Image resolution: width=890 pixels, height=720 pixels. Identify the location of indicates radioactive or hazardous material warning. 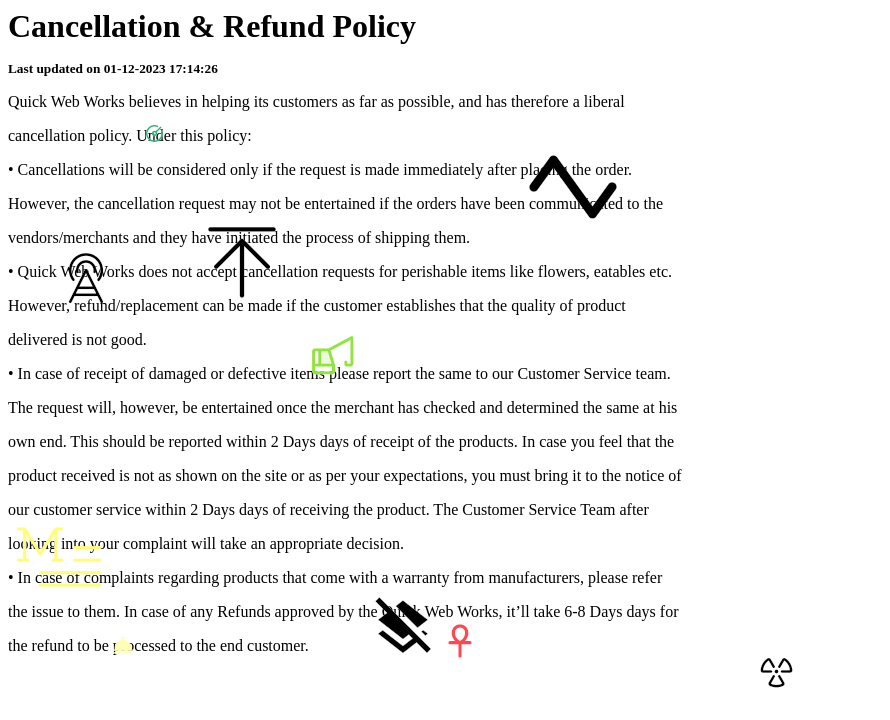
(776, 671).